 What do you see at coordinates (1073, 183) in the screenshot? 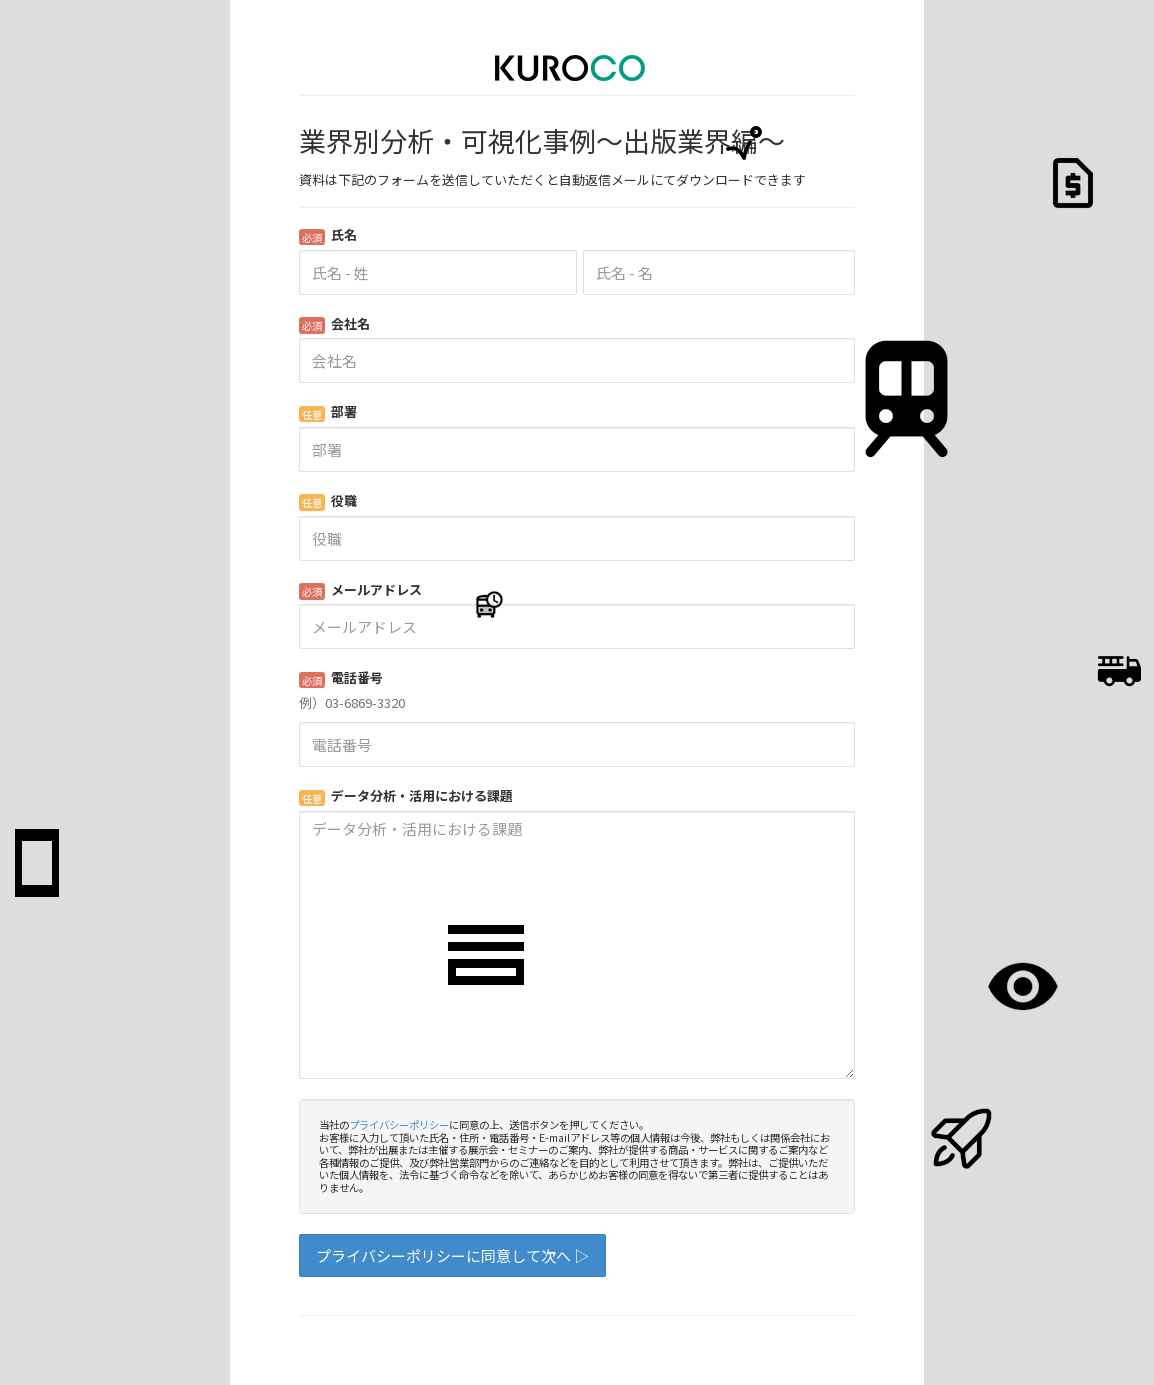
I see `view invoice or billing document` at bounding box center [1073, 183].